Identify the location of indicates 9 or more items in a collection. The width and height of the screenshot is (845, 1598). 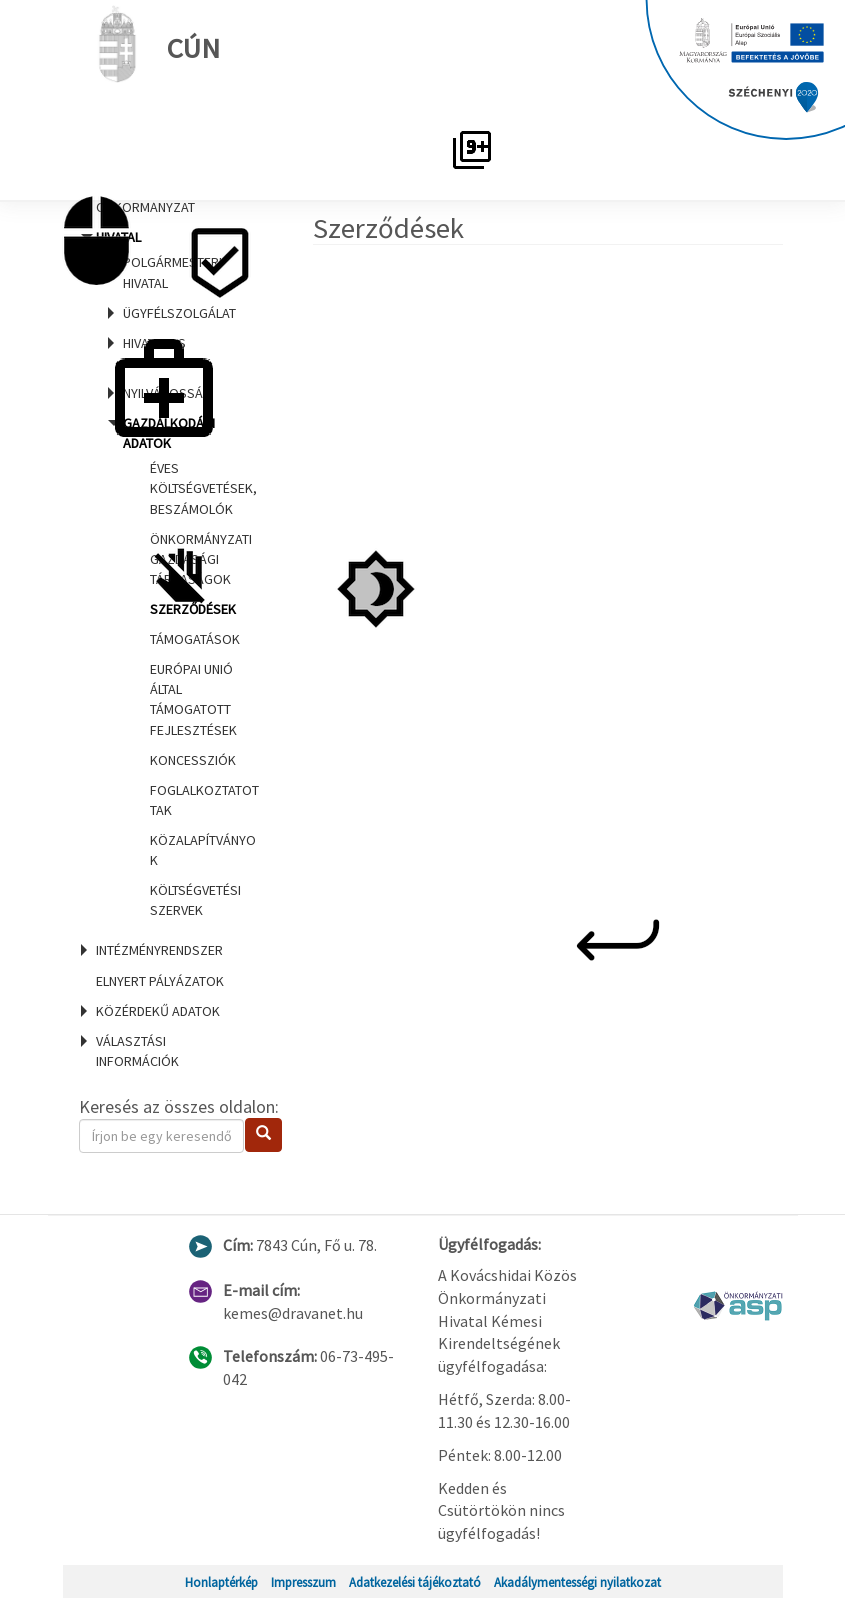
(472, 150).